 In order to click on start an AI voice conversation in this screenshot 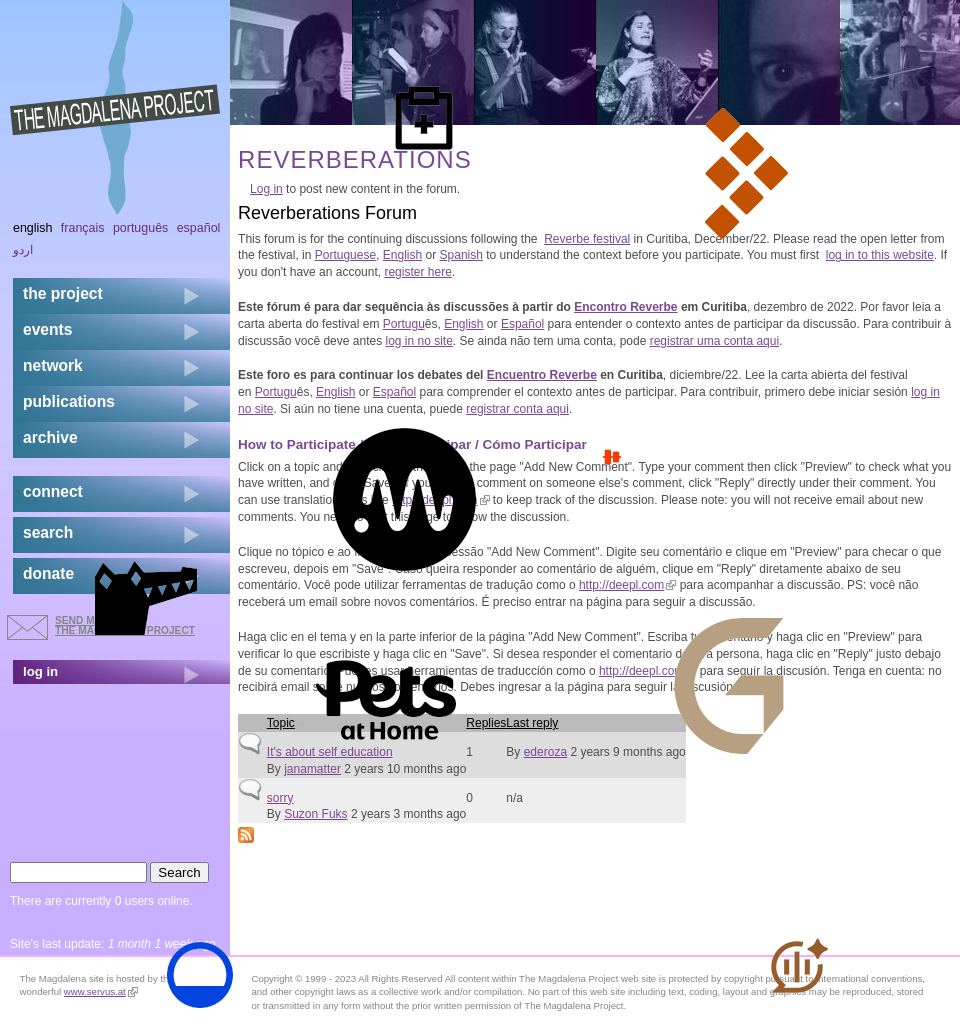, I will do `click(797, 967)`.